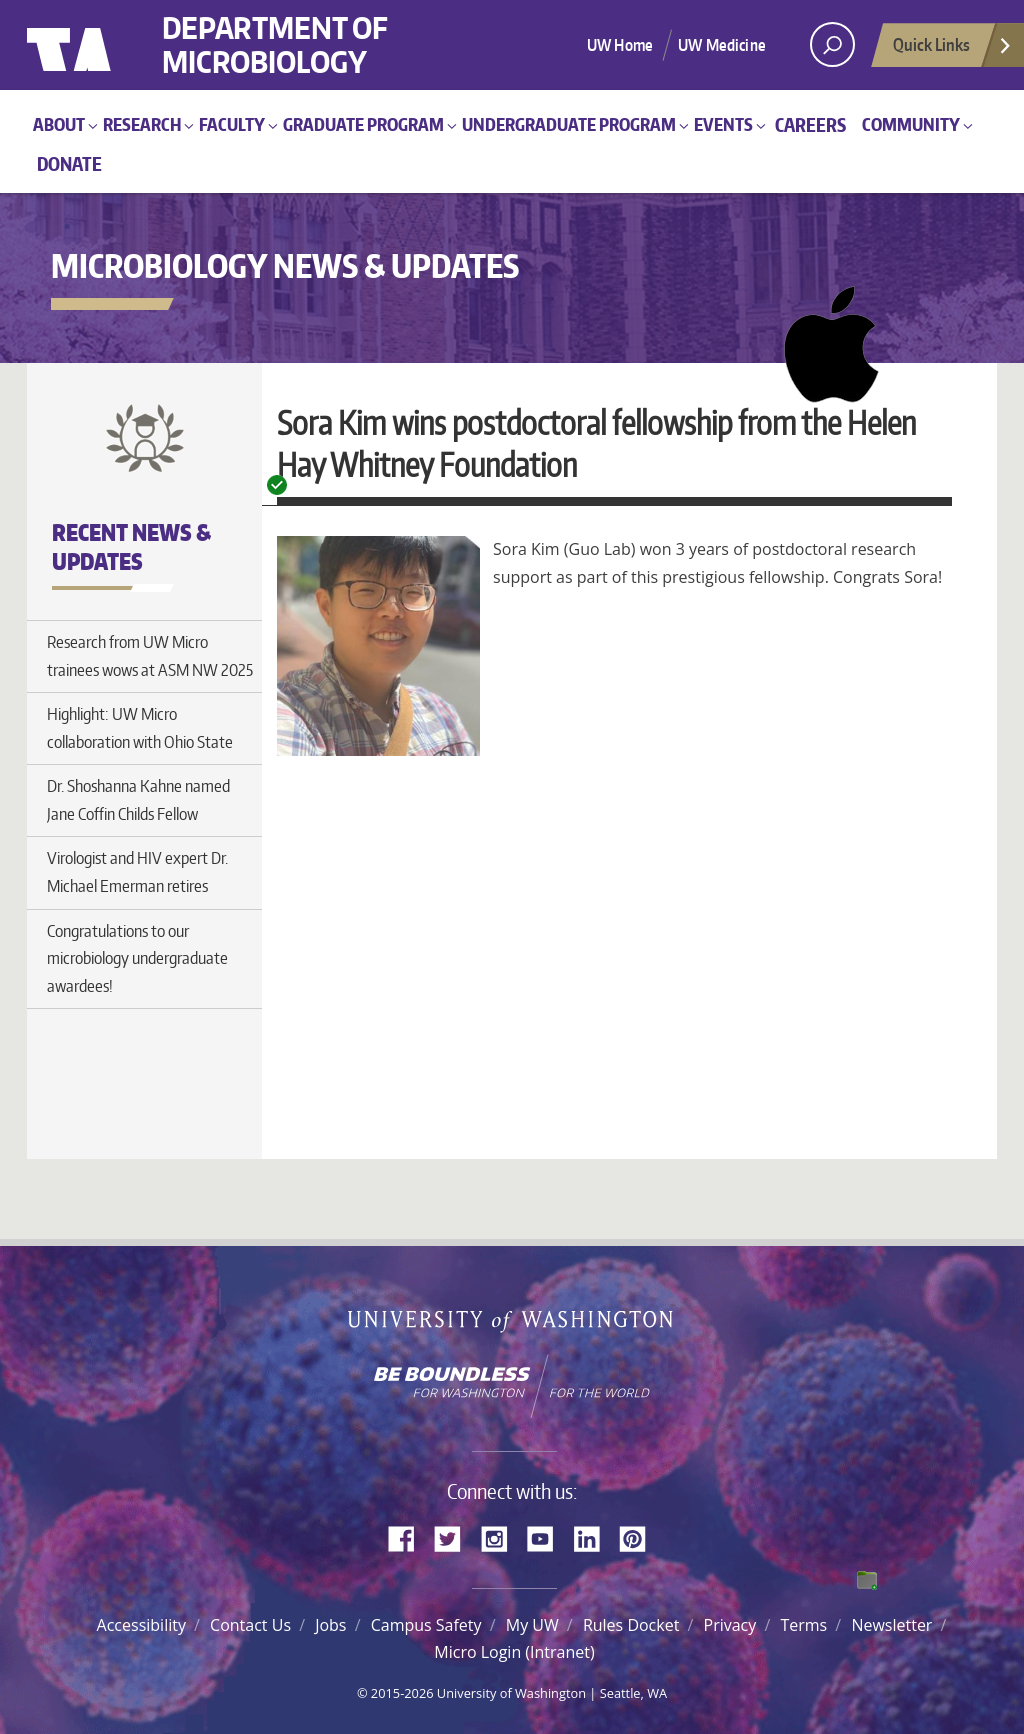 Image resolution: width=1024 pixels, height=1734 pixels. Describe the element at coordinates (277, 485) in the screenshot. I see `confirm or accept an action` at that location.